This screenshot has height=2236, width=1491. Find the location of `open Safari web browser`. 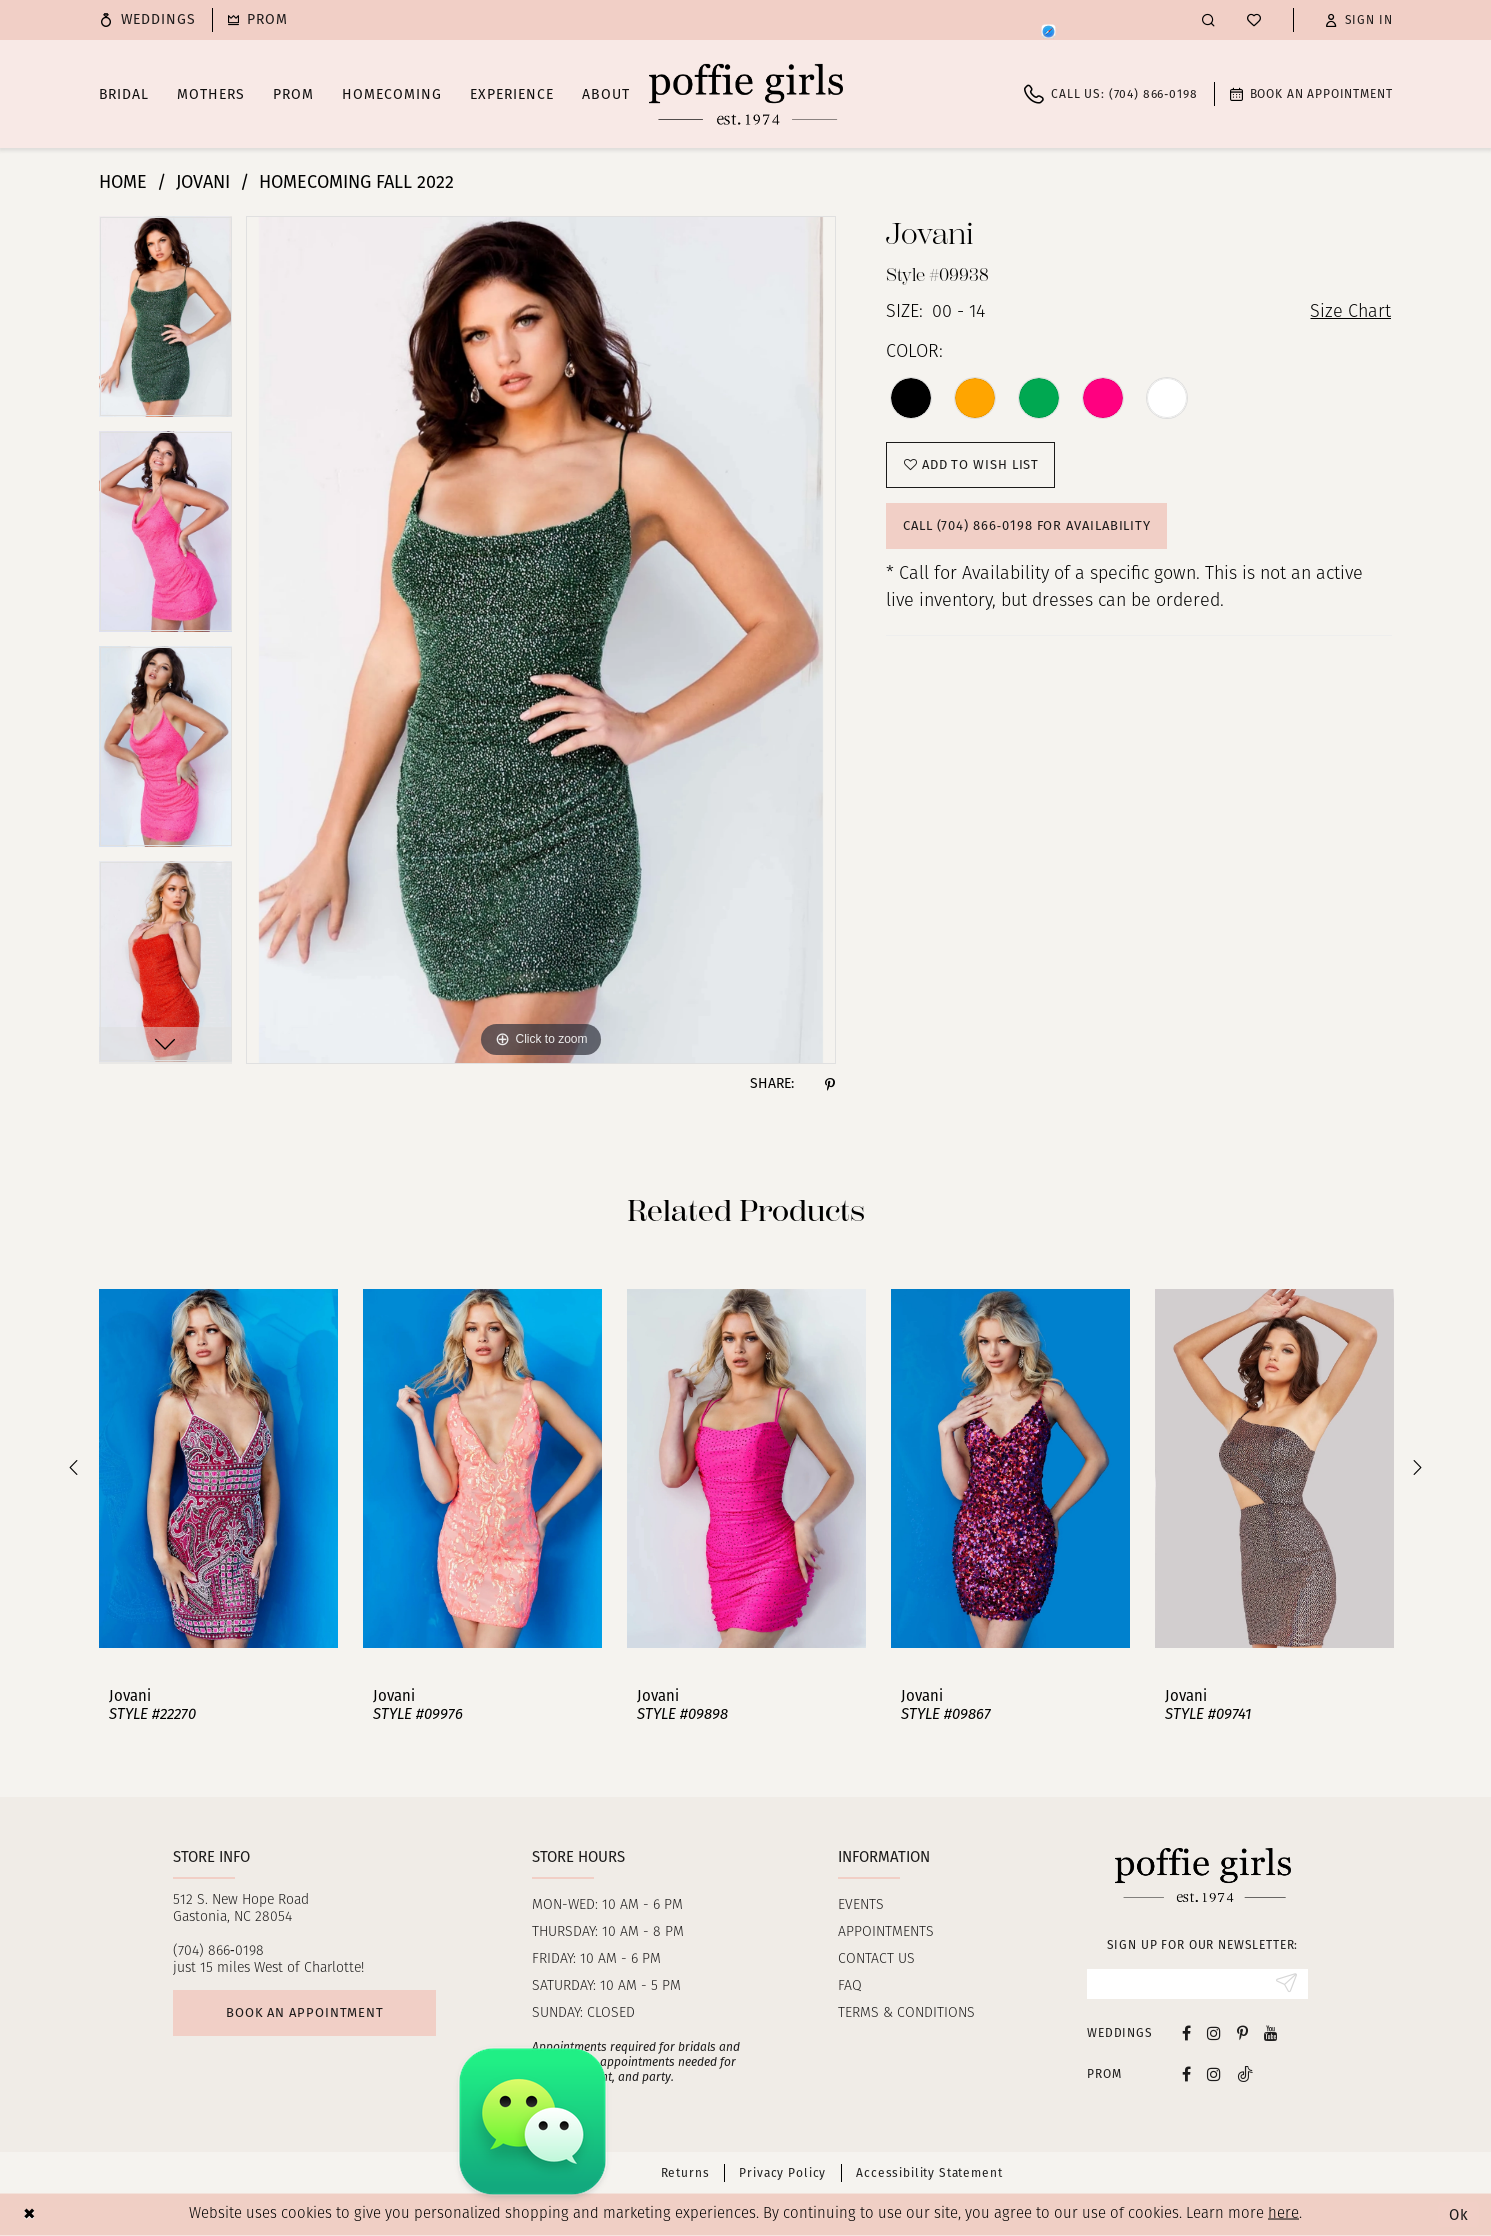

open Safari web browser is located at coordinates (1048, 31).